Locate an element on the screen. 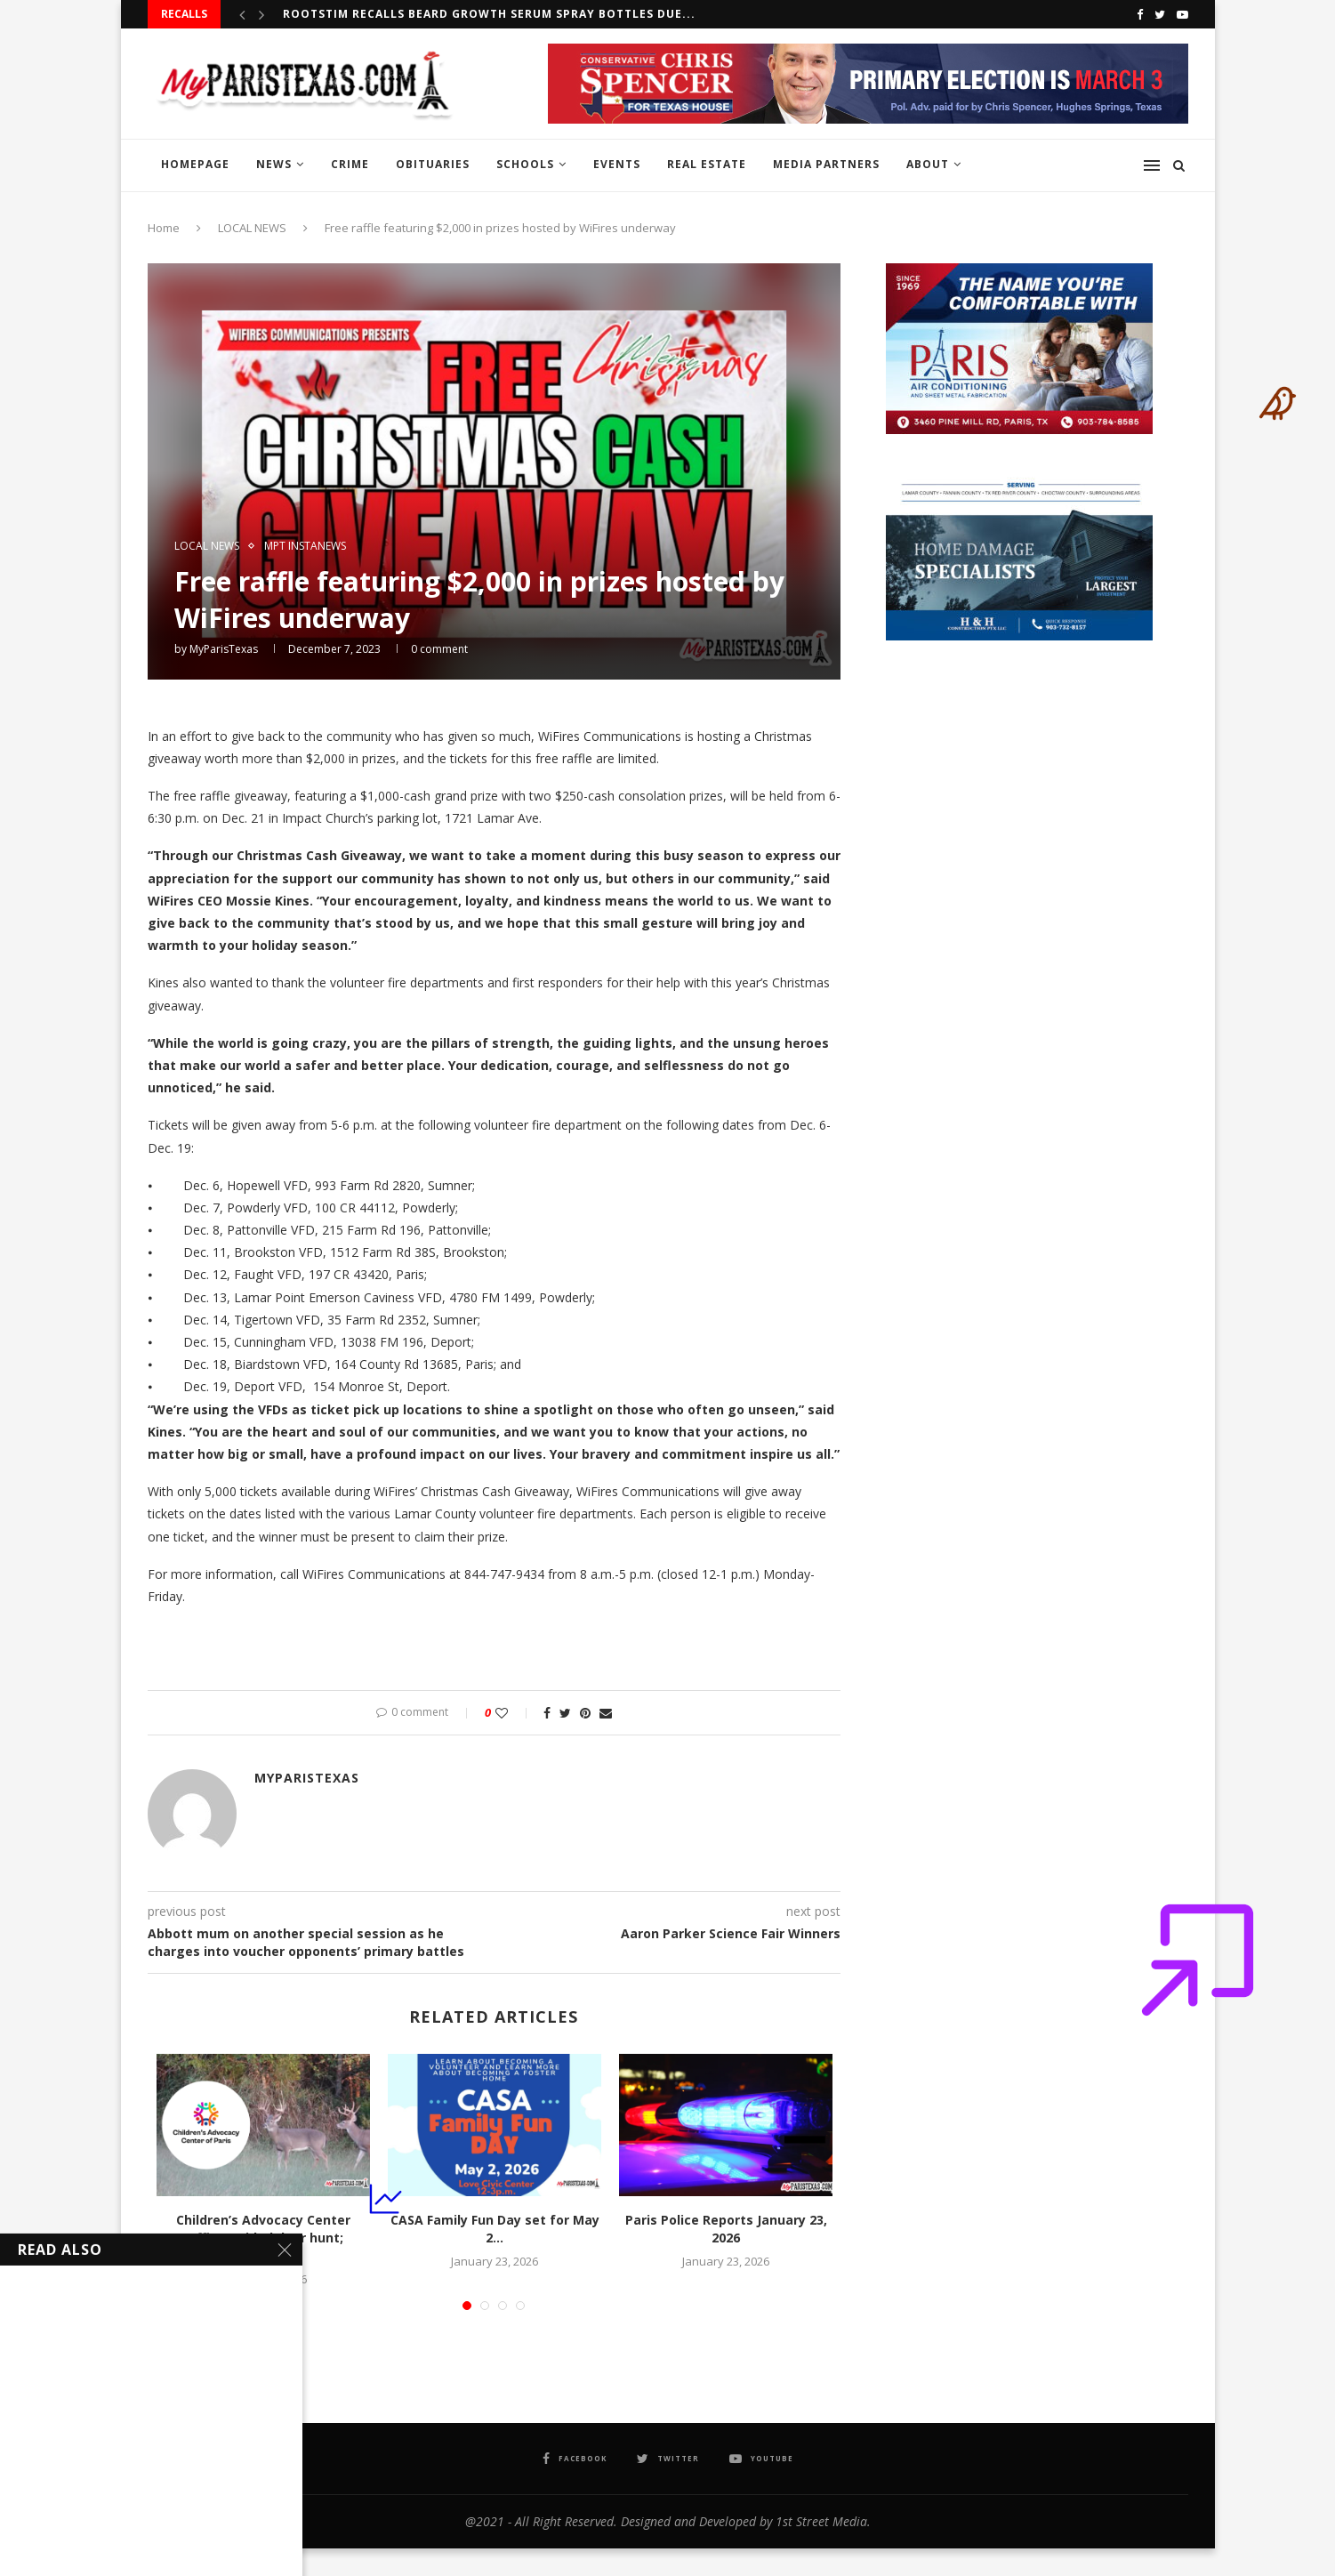 This screenshot has height=2576, width=1335. view analytics or statistics is located at coordinates (386, 2199).